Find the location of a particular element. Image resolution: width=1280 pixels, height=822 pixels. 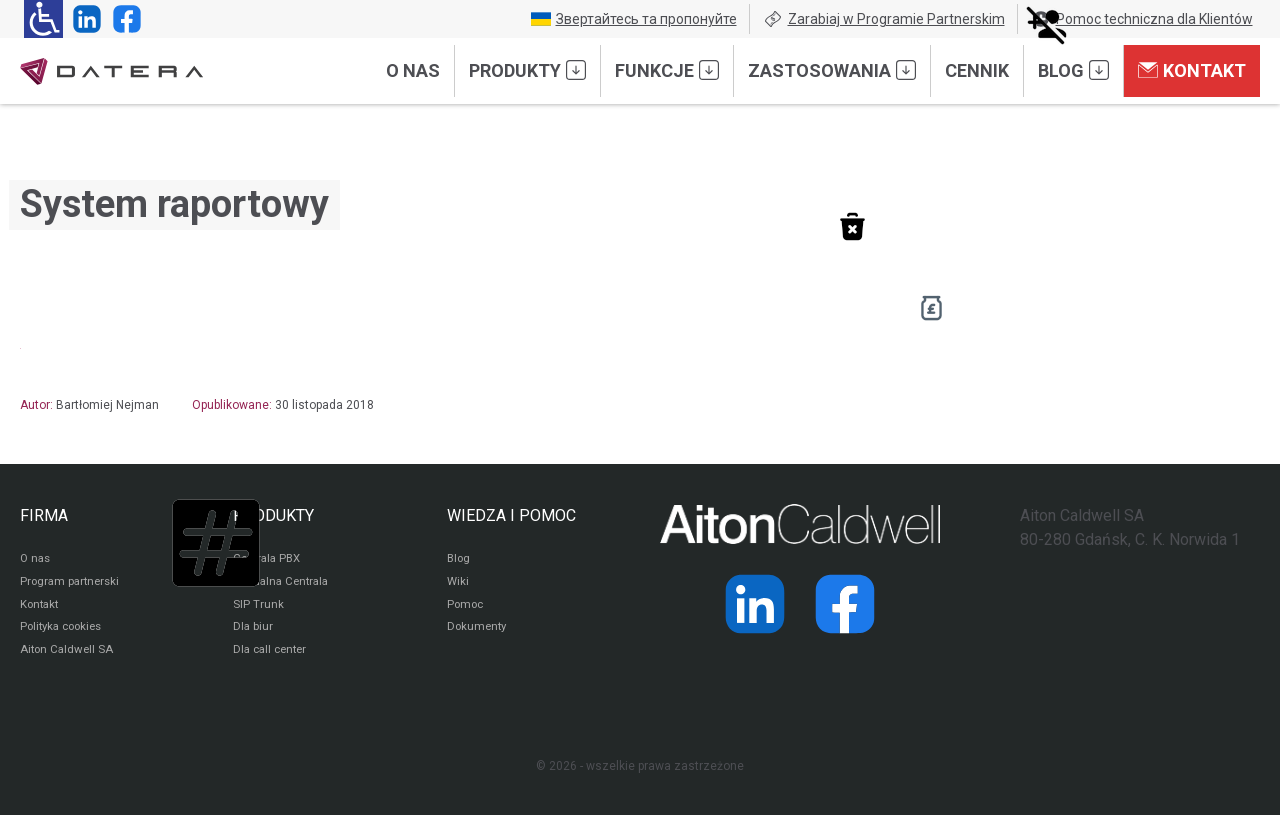

donate or tip in pounds is located at coordinates (931, 307).